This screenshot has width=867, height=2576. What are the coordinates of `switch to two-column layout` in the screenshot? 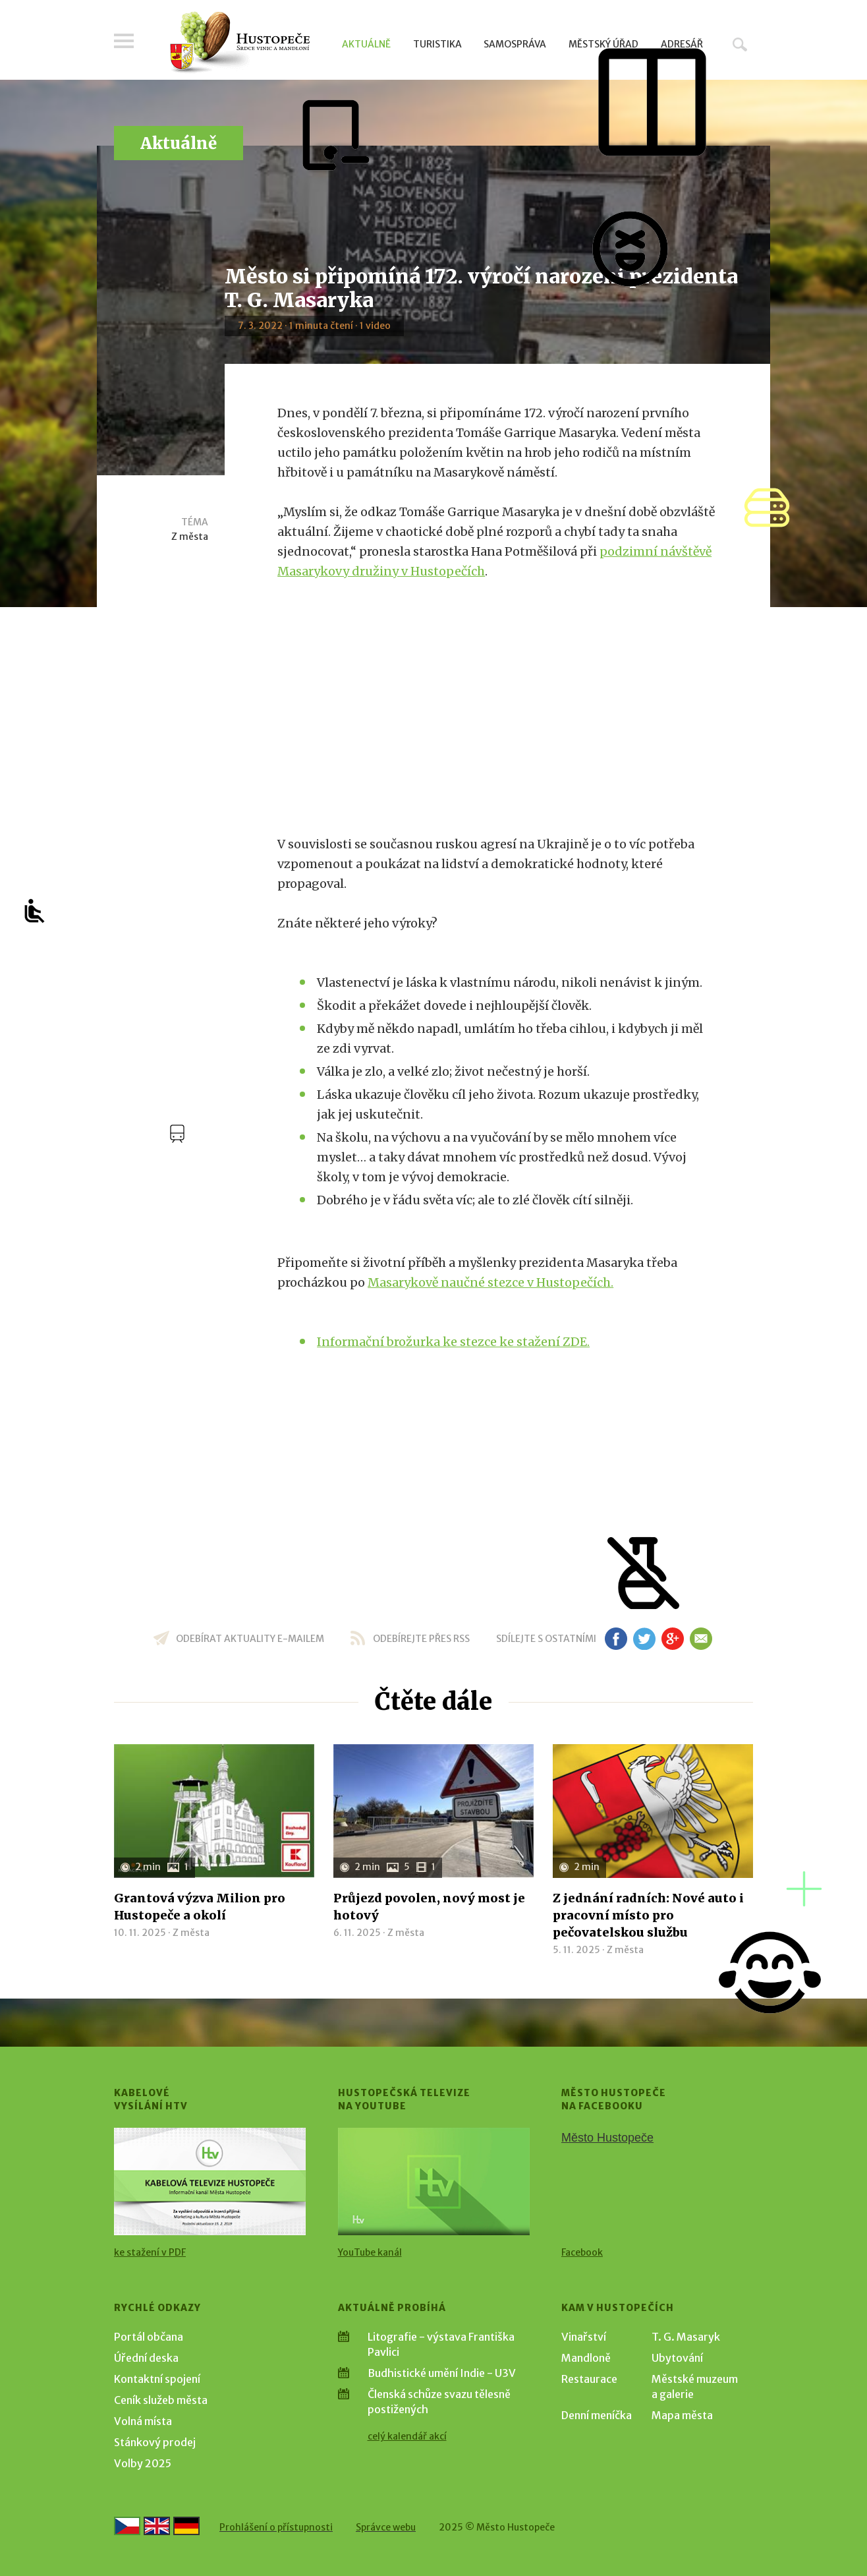 It's located at (652, 102).